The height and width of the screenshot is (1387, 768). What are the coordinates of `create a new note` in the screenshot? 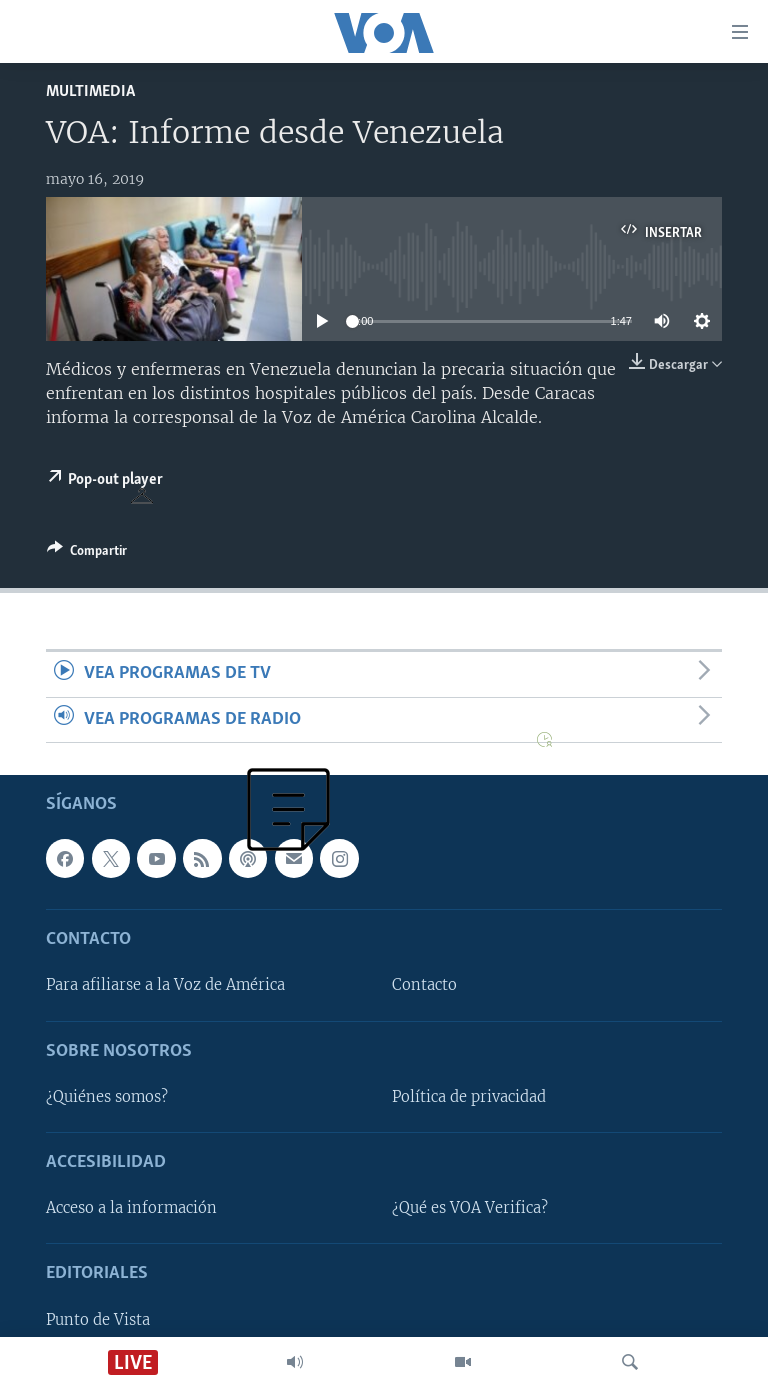 It's located at (288, 809).